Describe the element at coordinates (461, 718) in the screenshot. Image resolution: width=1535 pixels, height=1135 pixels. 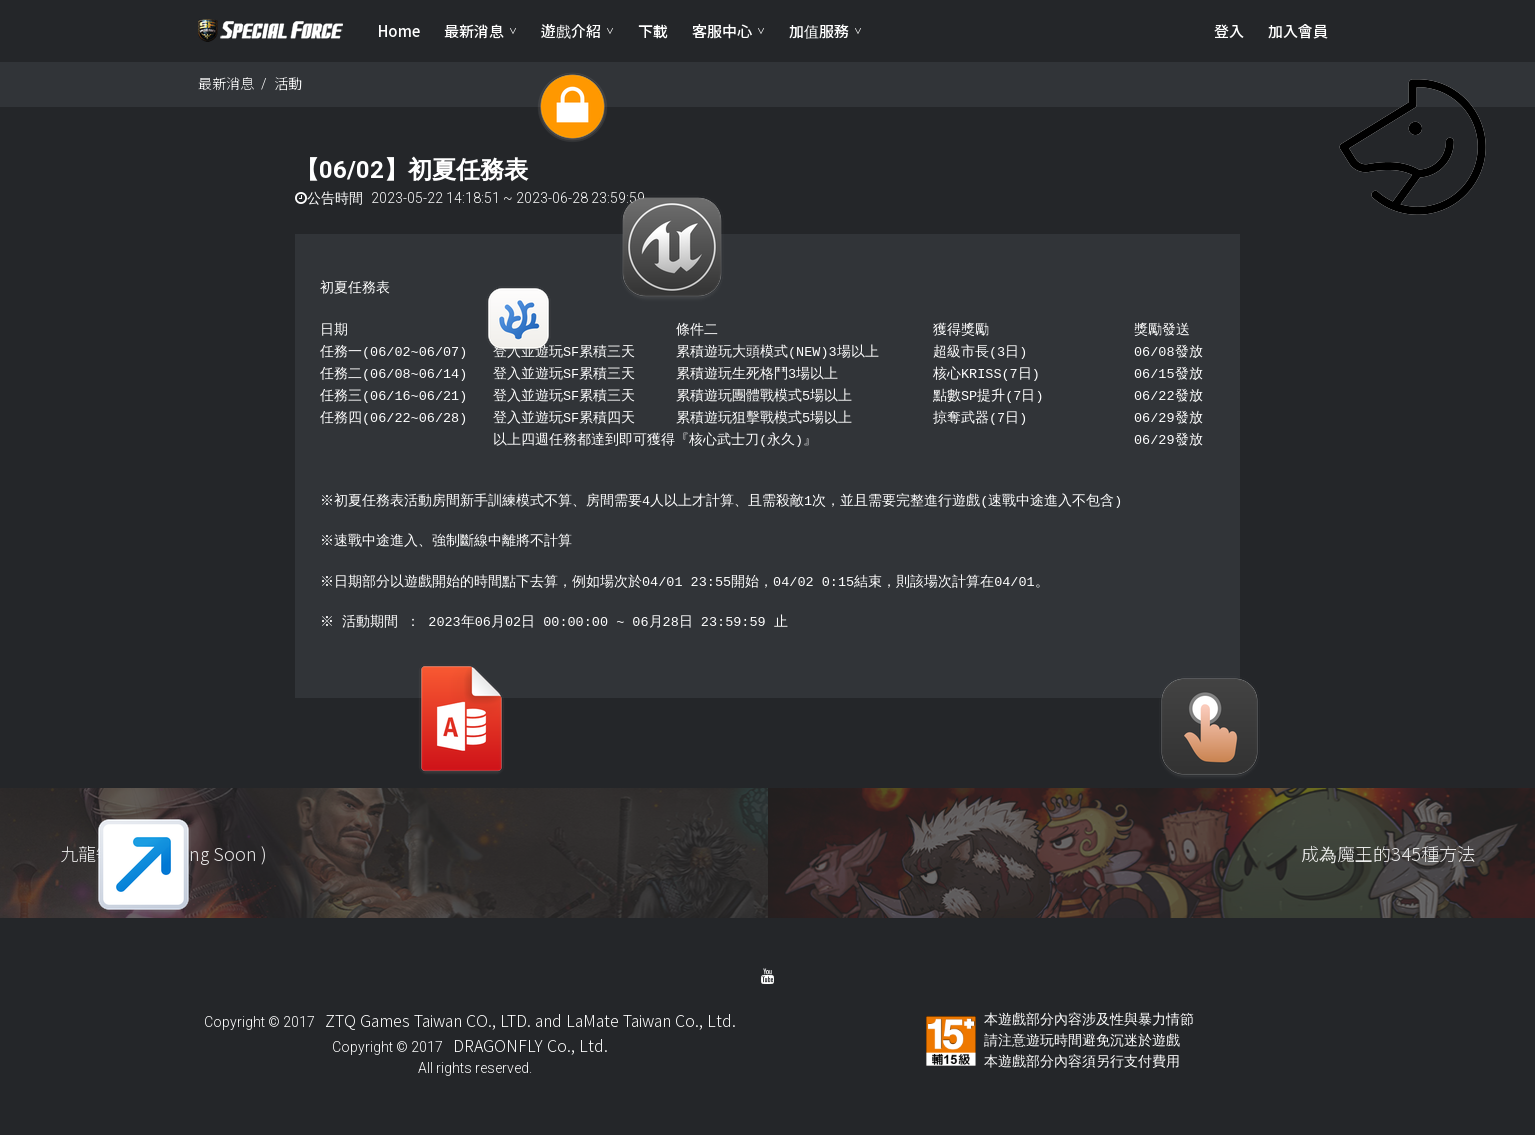
I see `a microsoft access database file` at that location.